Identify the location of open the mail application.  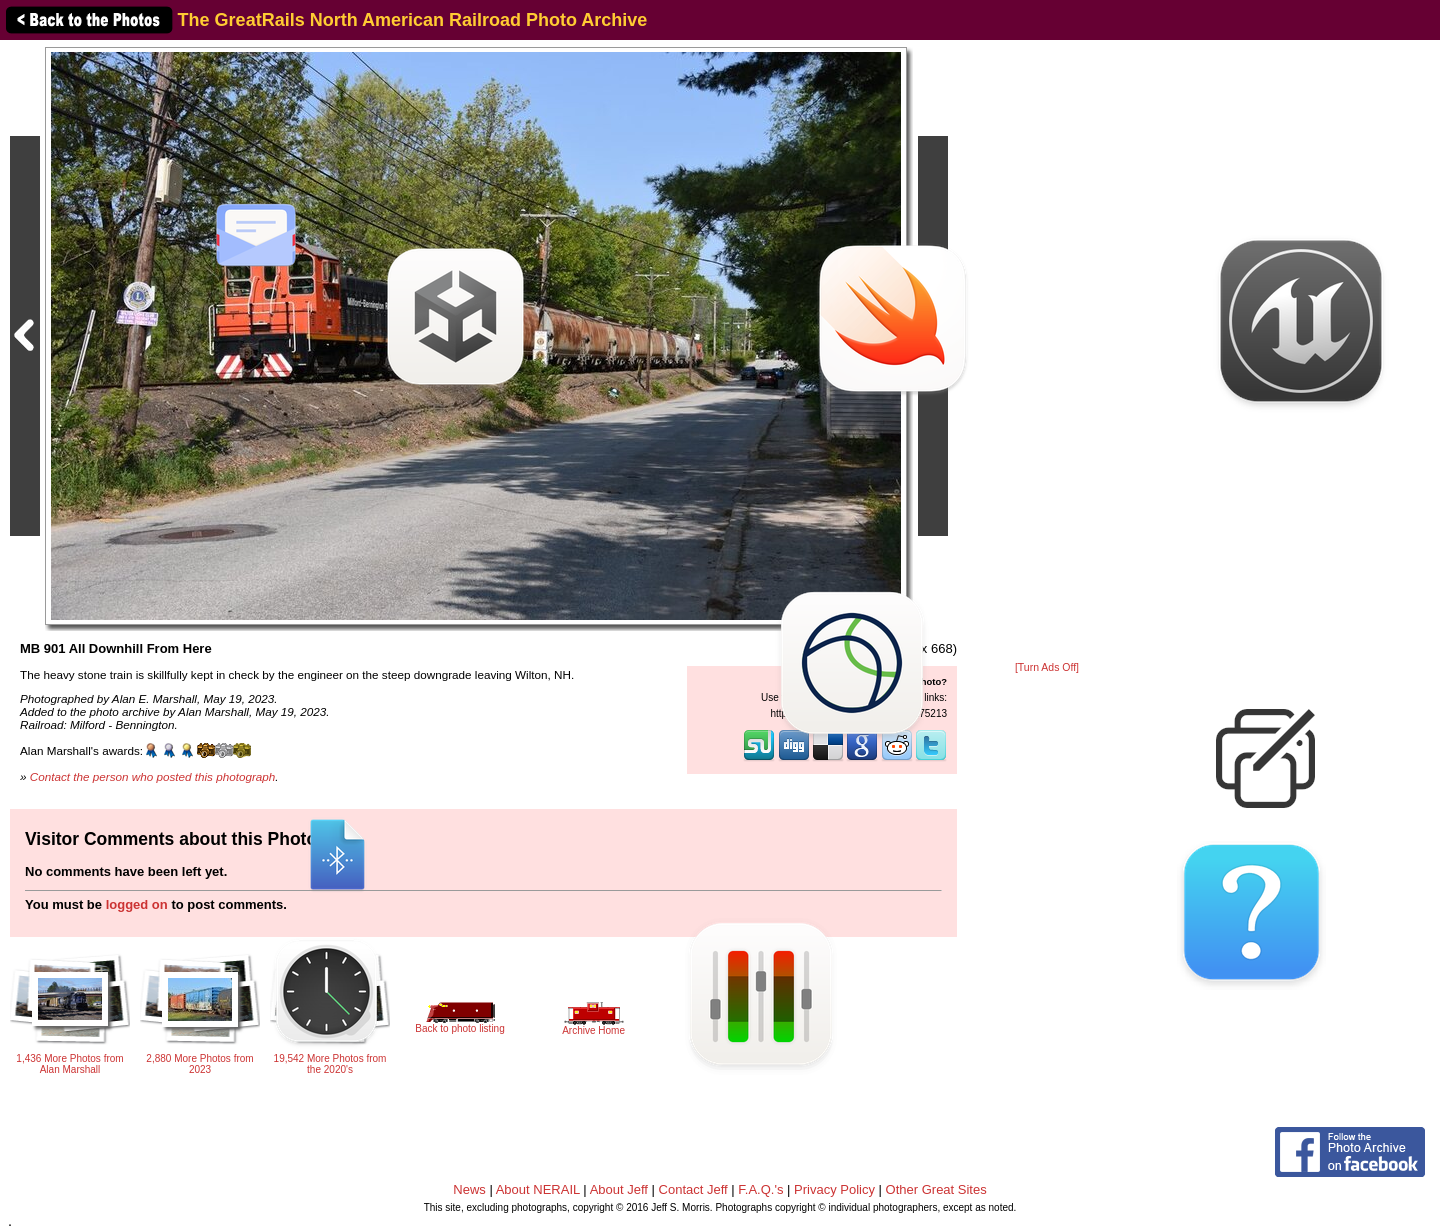
(256, 235).